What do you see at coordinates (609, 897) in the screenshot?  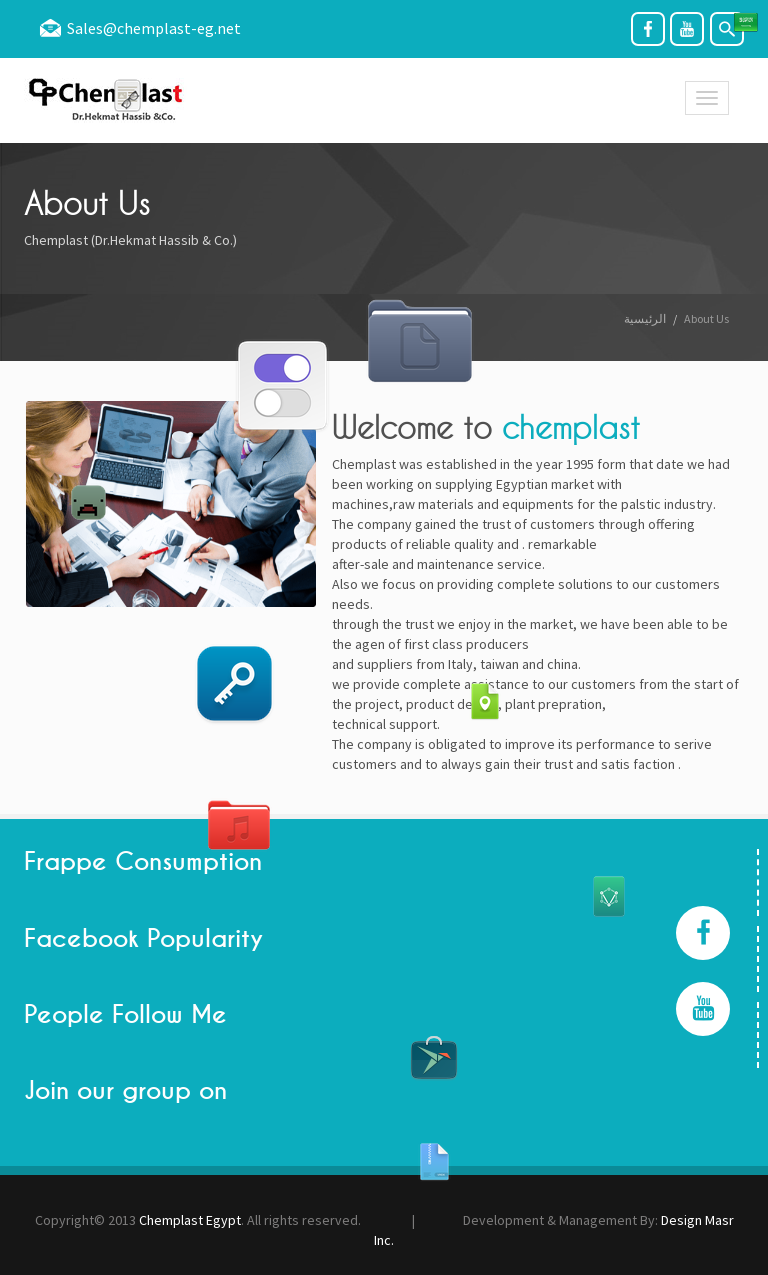 I see `vector graphics template file` at bounding box center [609, 897].